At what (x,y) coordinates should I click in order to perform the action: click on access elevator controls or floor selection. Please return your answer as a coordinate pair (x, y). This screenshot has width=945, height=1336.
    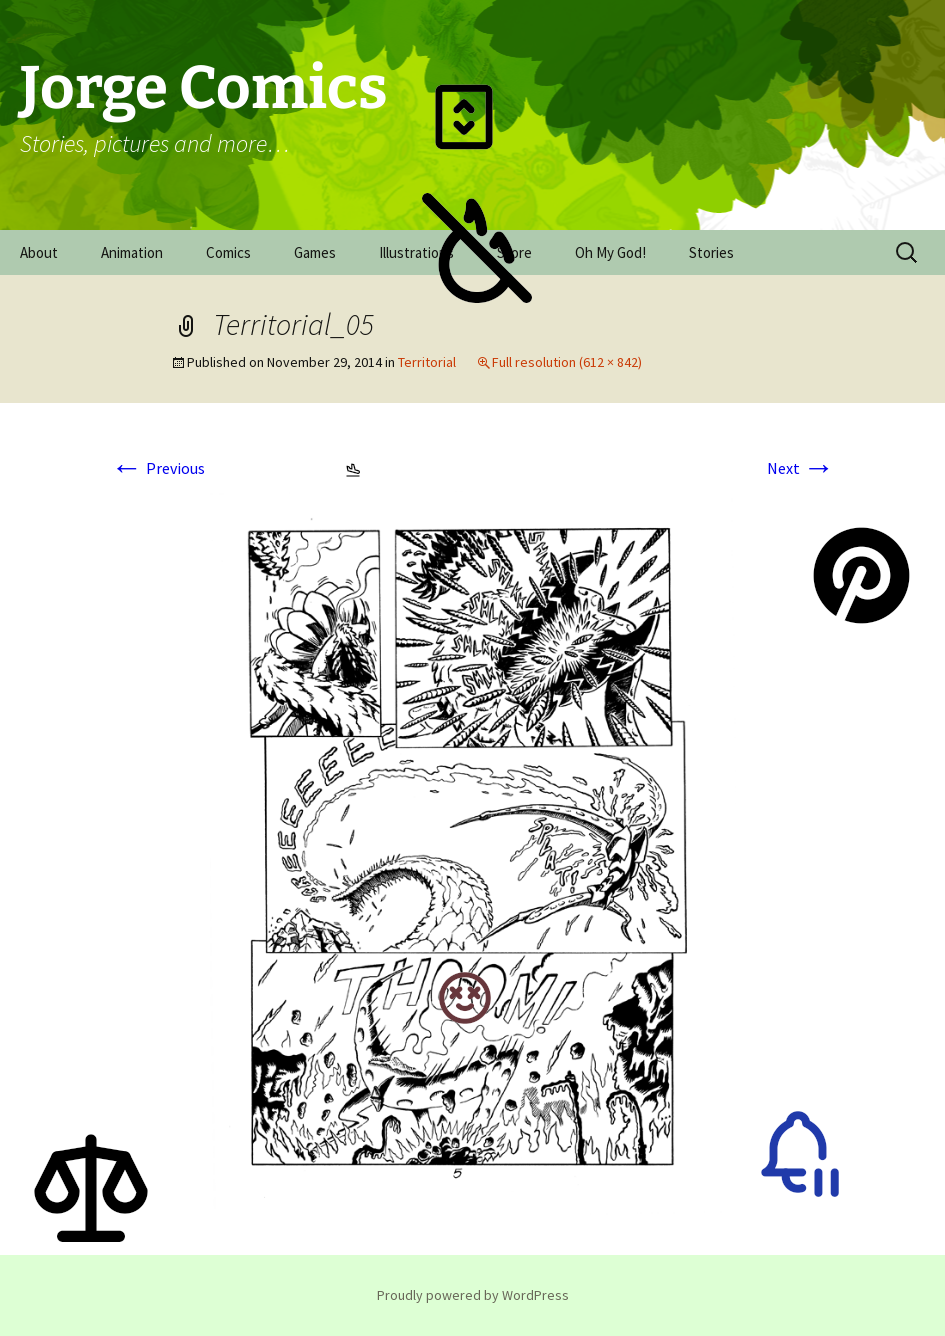
    Looking at the image, I should click on (464, 117).